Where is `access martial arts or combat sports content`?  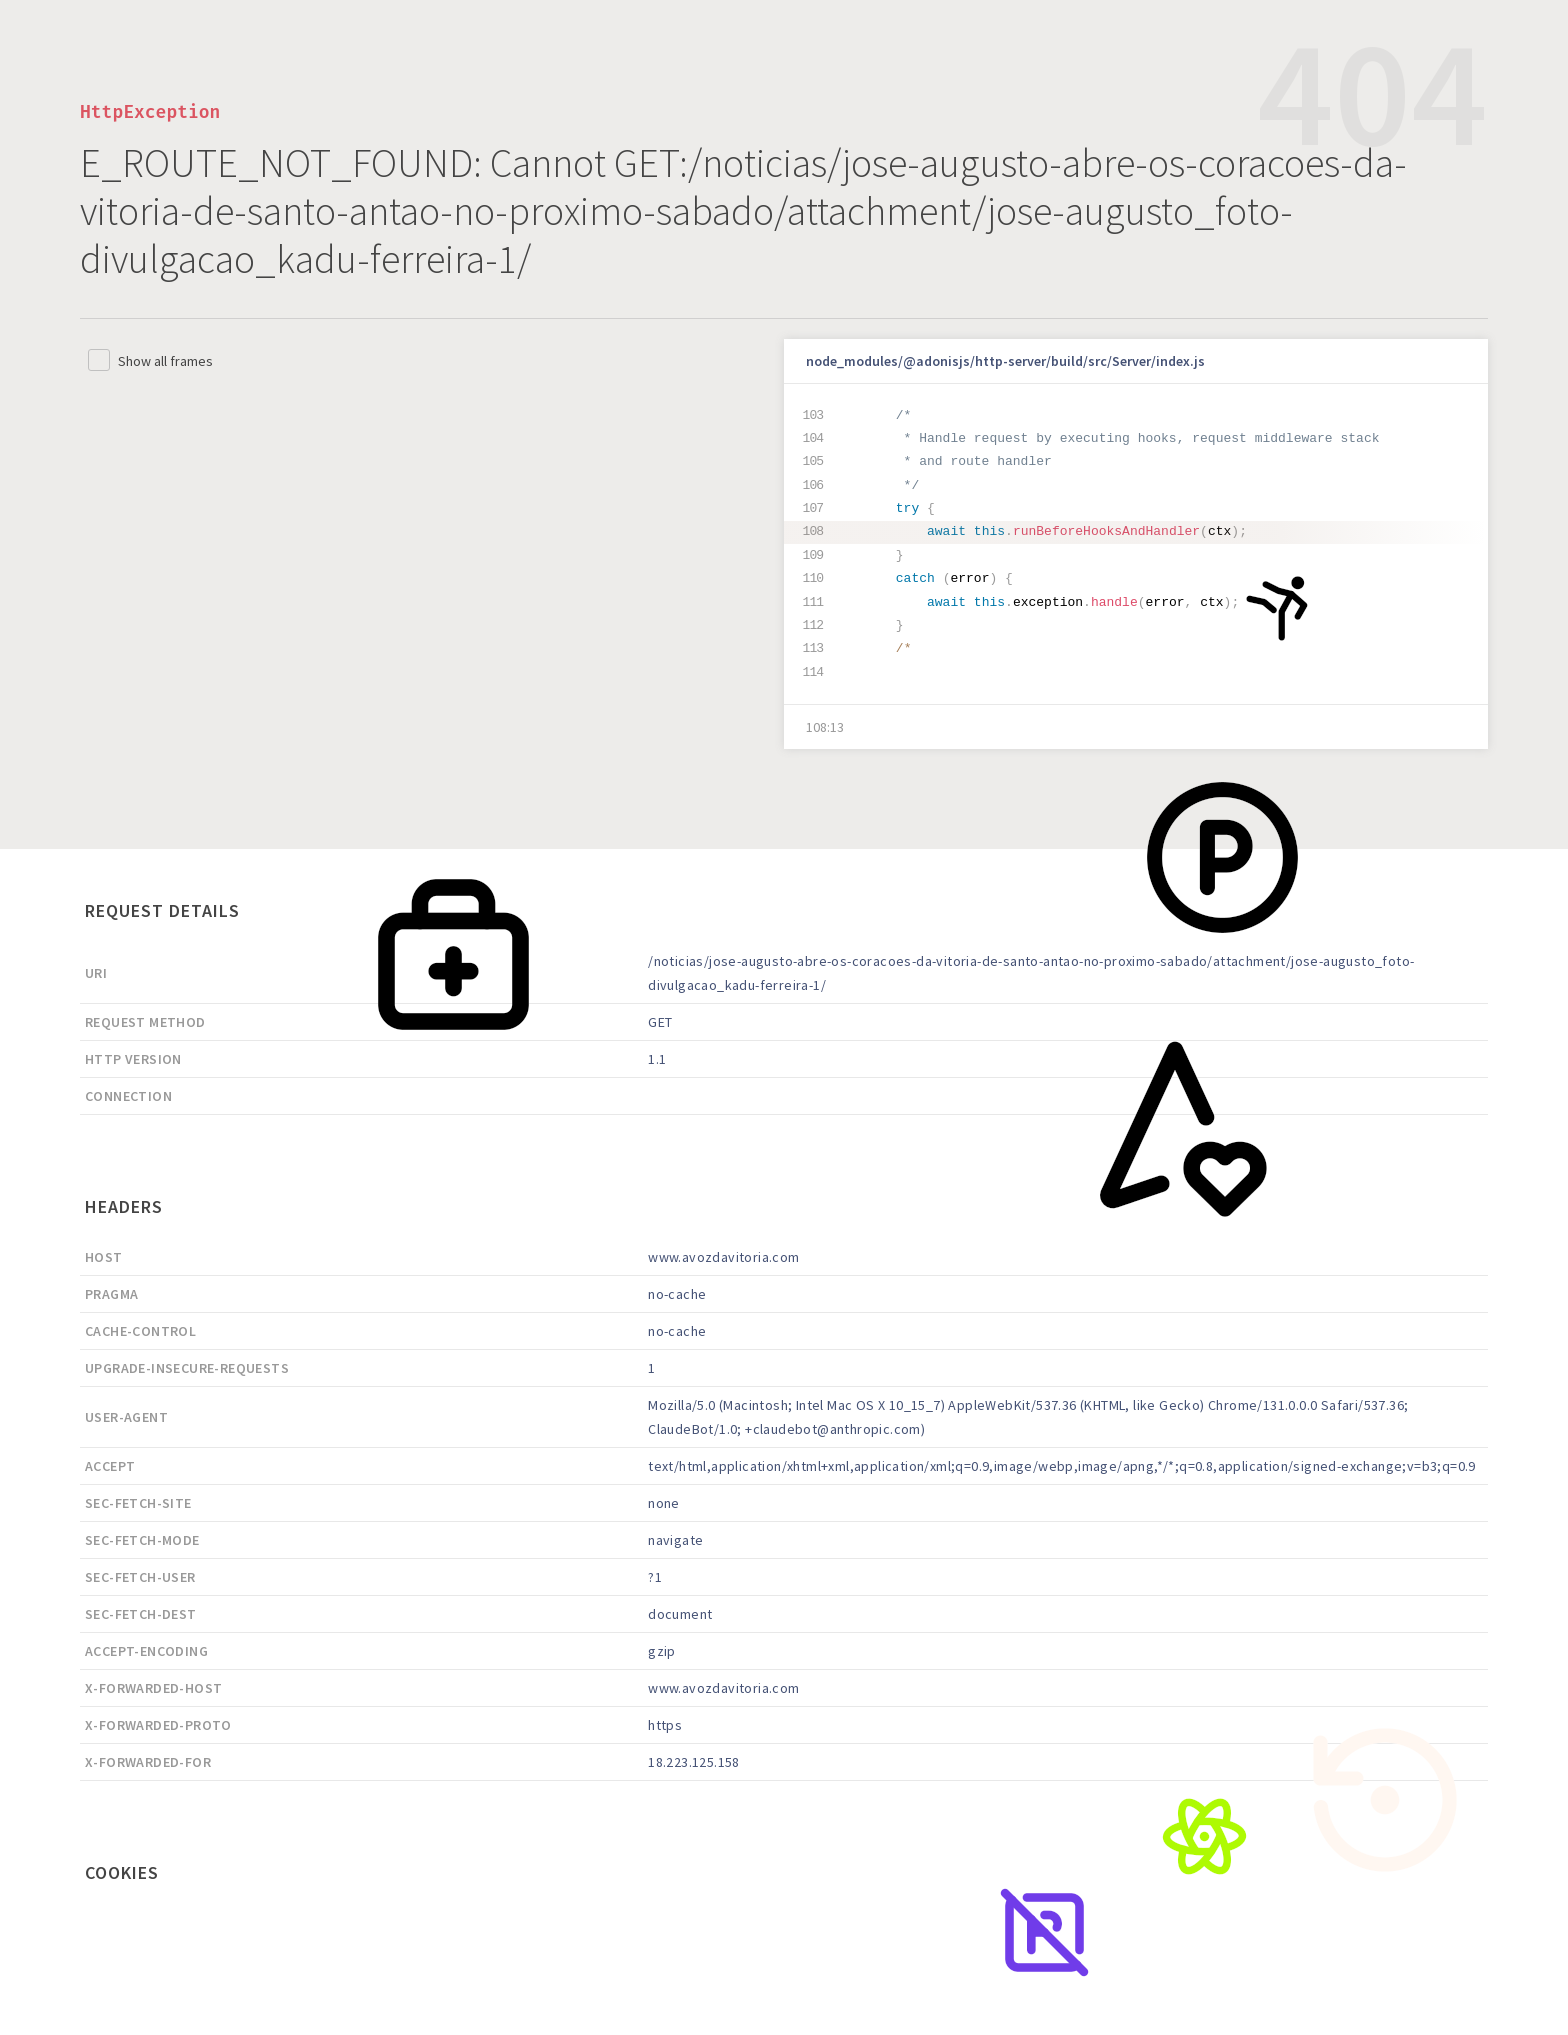
access martial arts or combat sports content is located at coordinates (1278, 608).